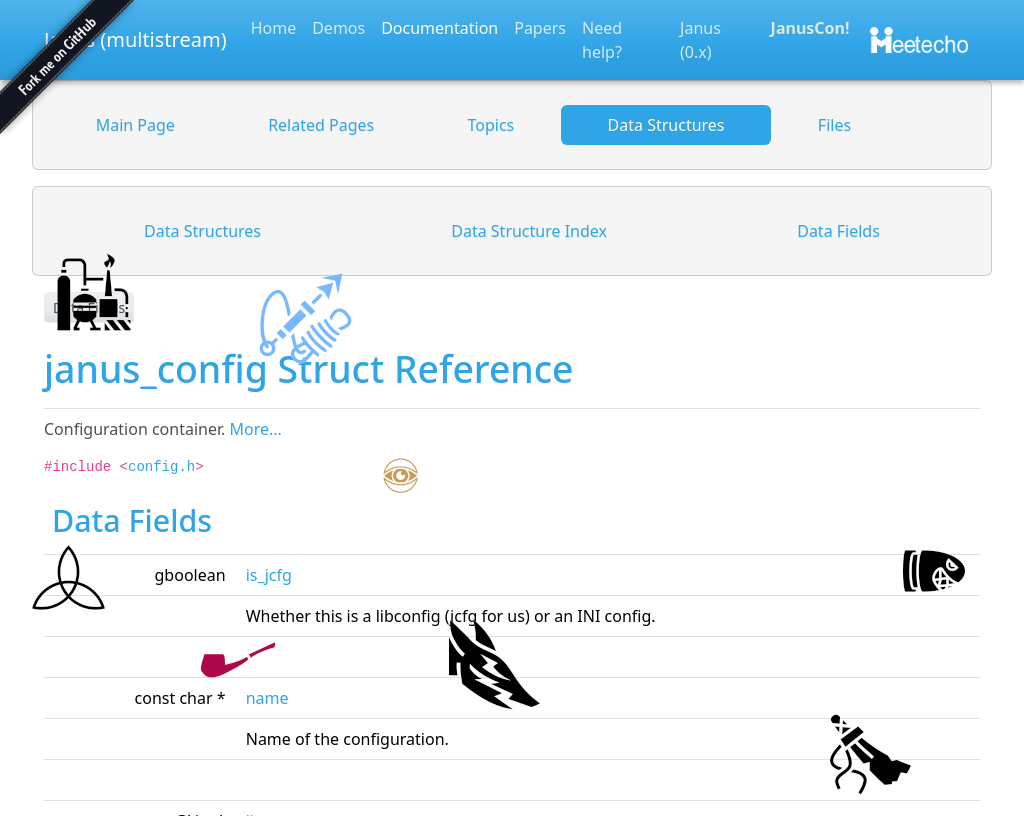  What do you see at coordinates (400, 475) in the screenshot?
I see `toggle password visibility off` at bounding box center [400, 475].